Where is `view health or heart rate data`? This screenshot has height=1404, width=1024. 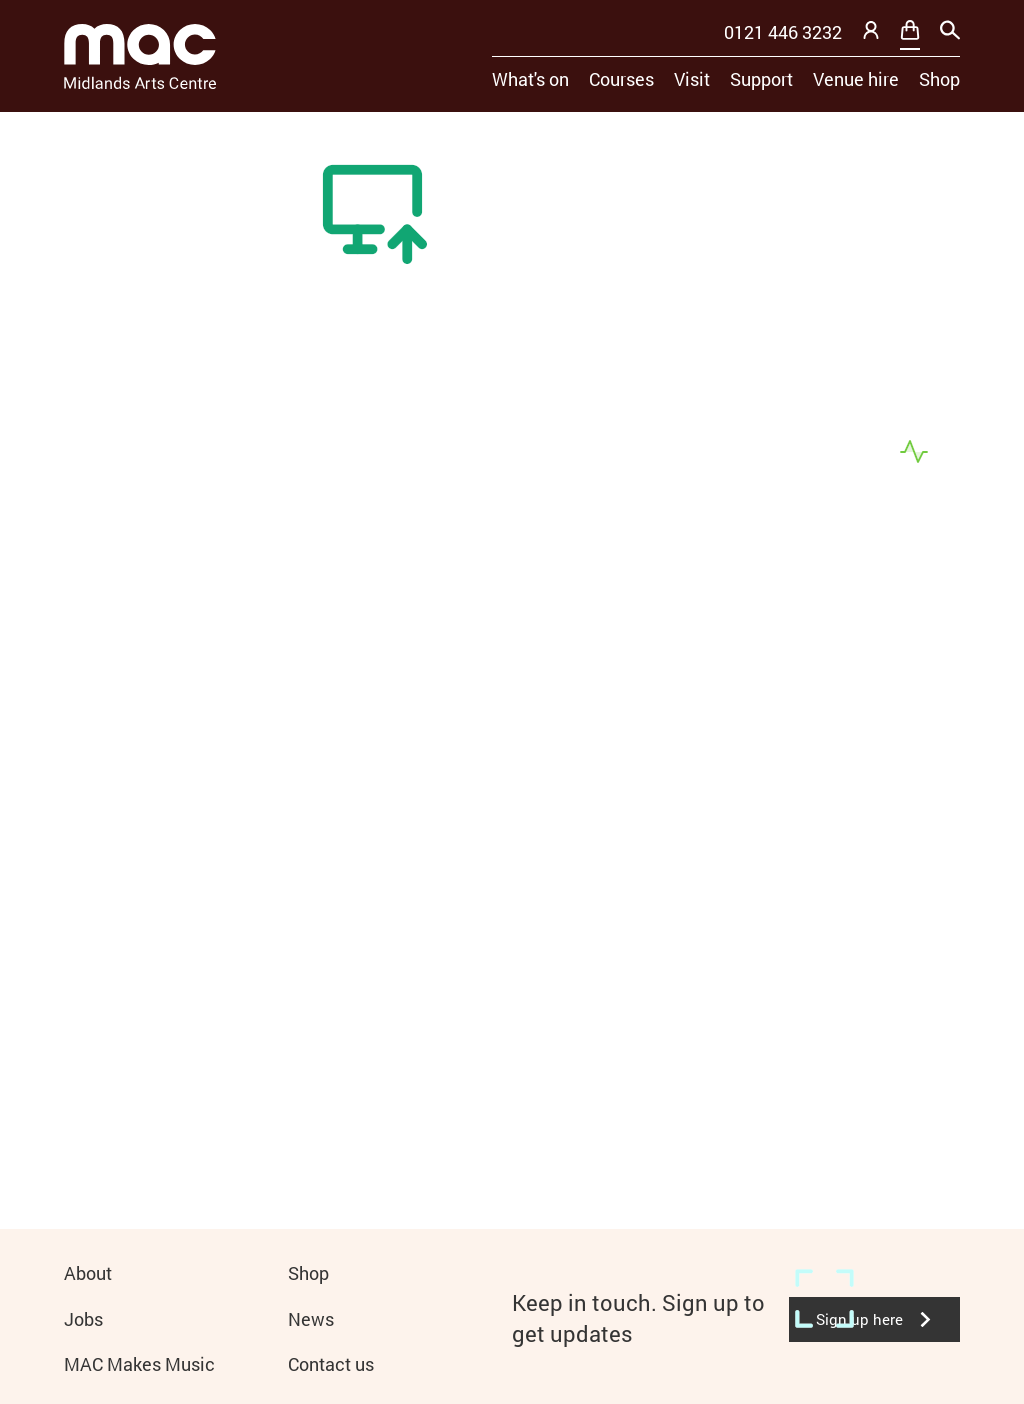
view health or heart rate data is located at coordinates (914, 452).